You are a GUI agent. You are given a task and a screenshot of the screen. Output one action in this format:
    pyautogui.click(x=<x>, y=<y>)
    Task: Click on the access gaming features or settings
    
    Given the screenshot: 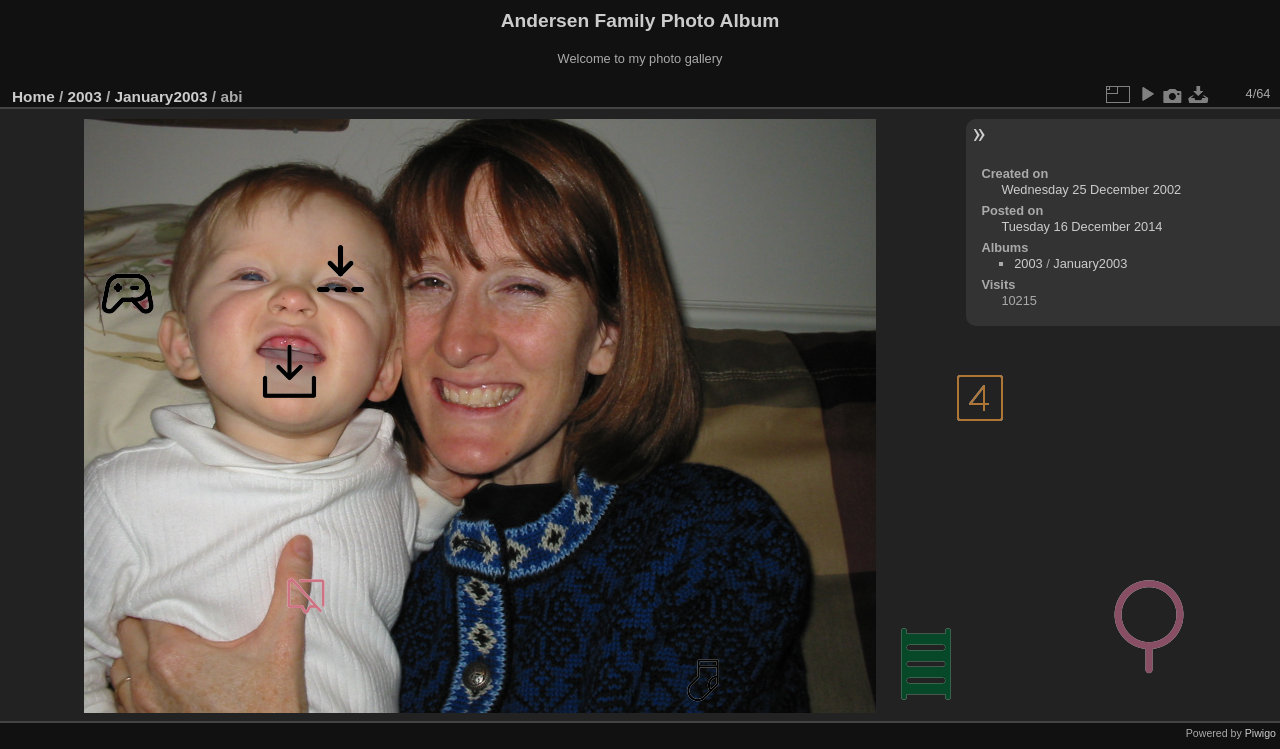 What is the action you would take?
    pyautogui.click(x=127, y=292)
    